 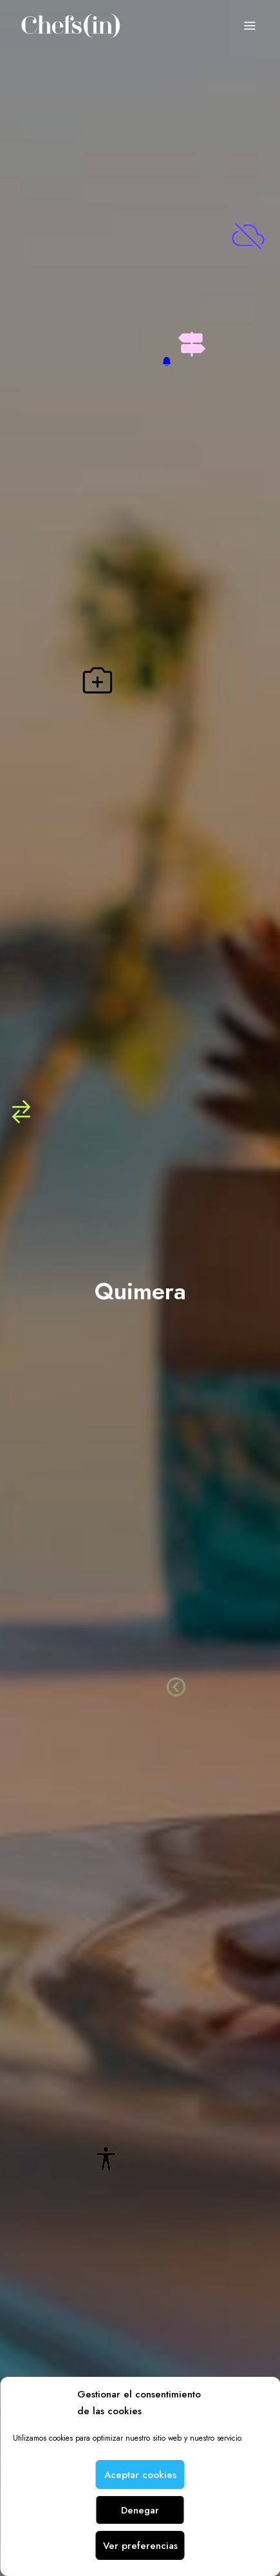 What do you see at coordinates (21, 1112) in the screenshot?
I see `swap or exchange items` at bounding box center [21, 1112].